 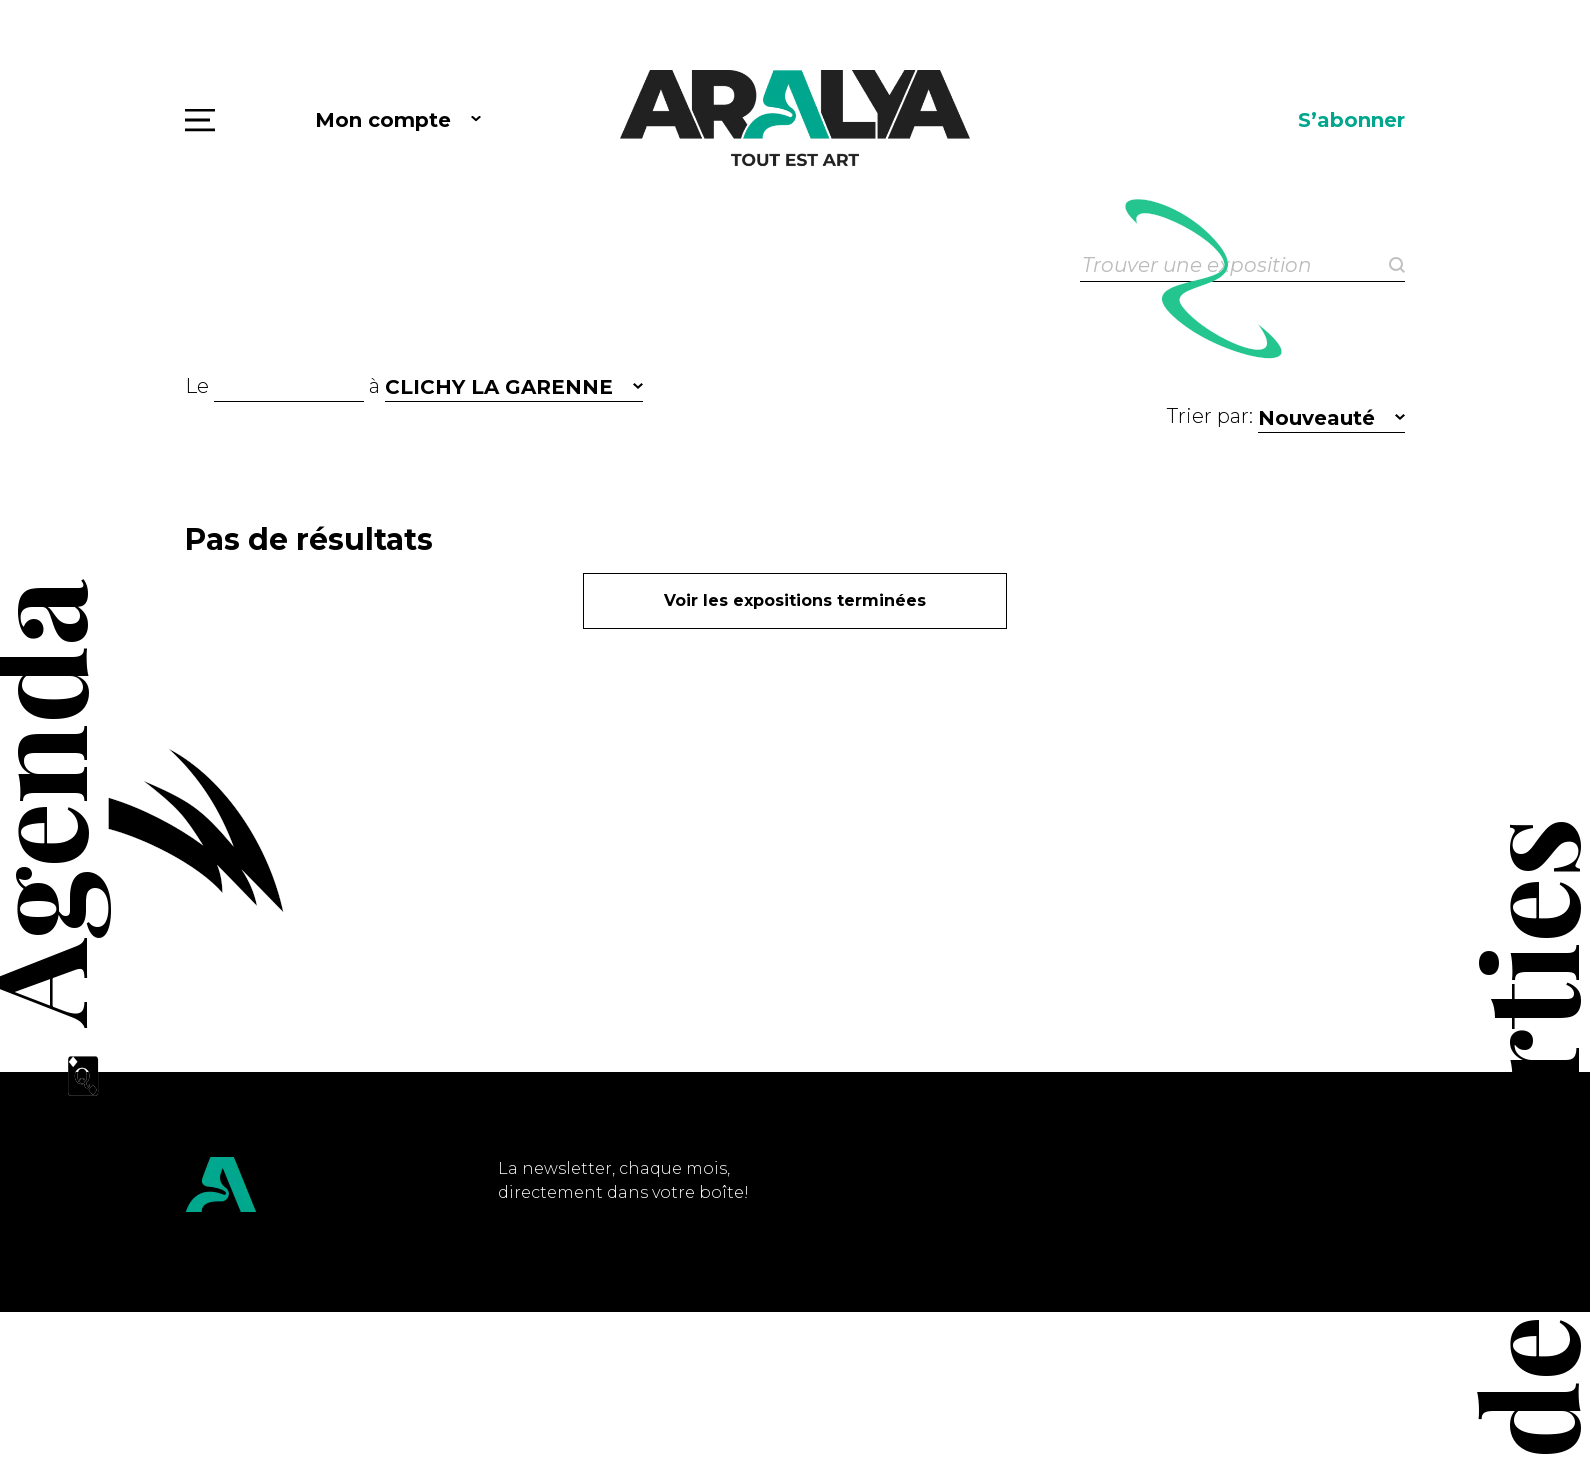 I want to click on indicates whip weapon or item in game inventory, so click(x=1204, y=281).